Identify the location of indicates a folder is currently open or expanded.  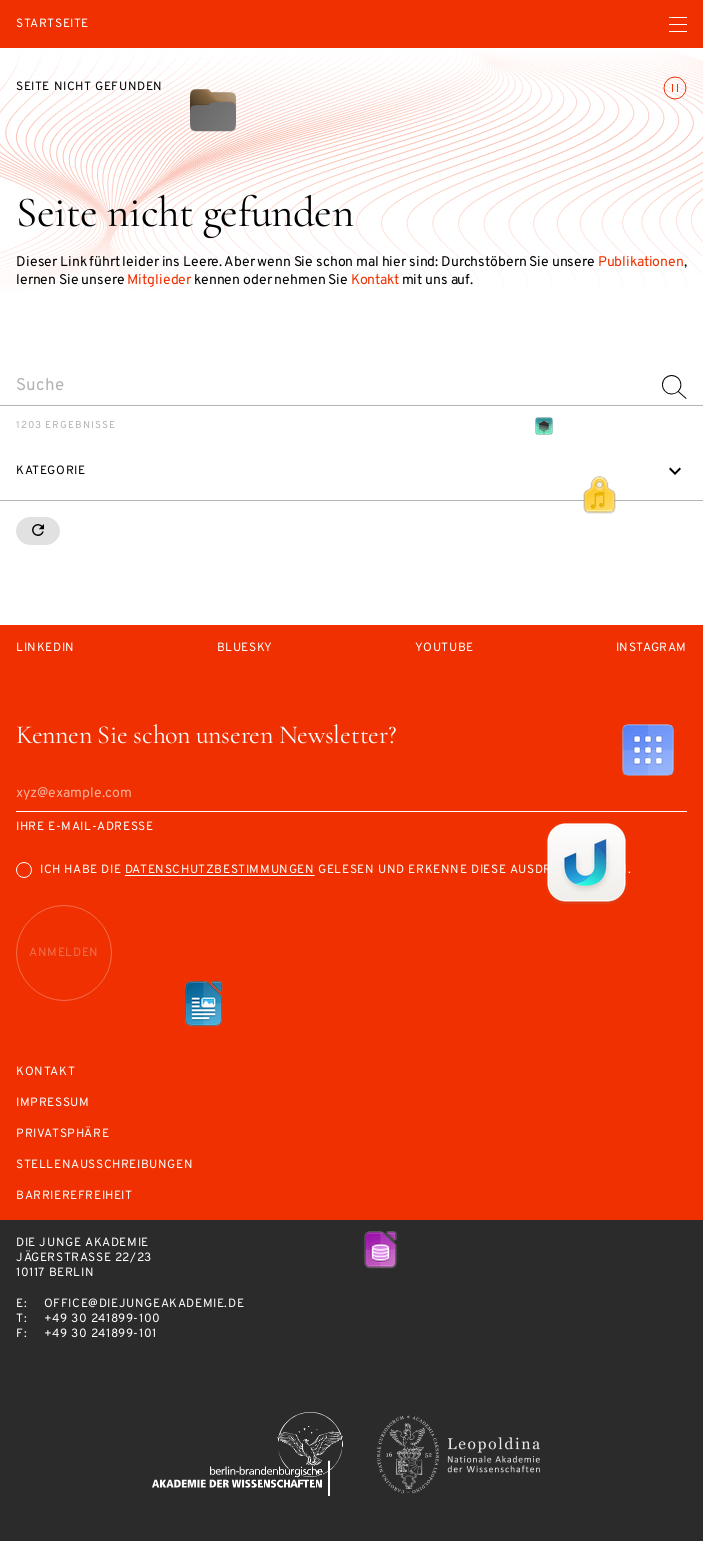
(213, 110).